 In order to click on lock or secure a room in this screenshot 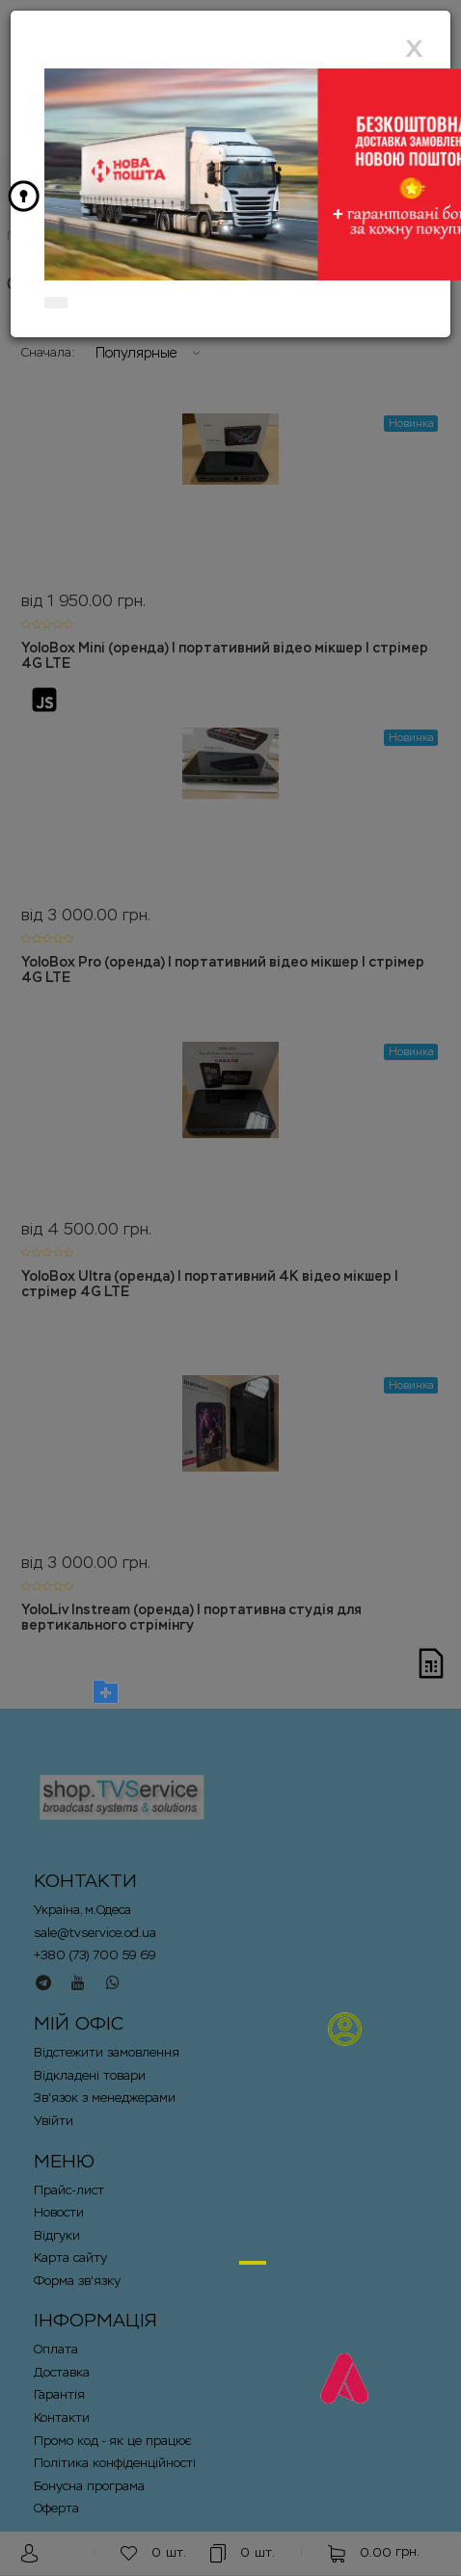, I will do `click(23, 196)`.